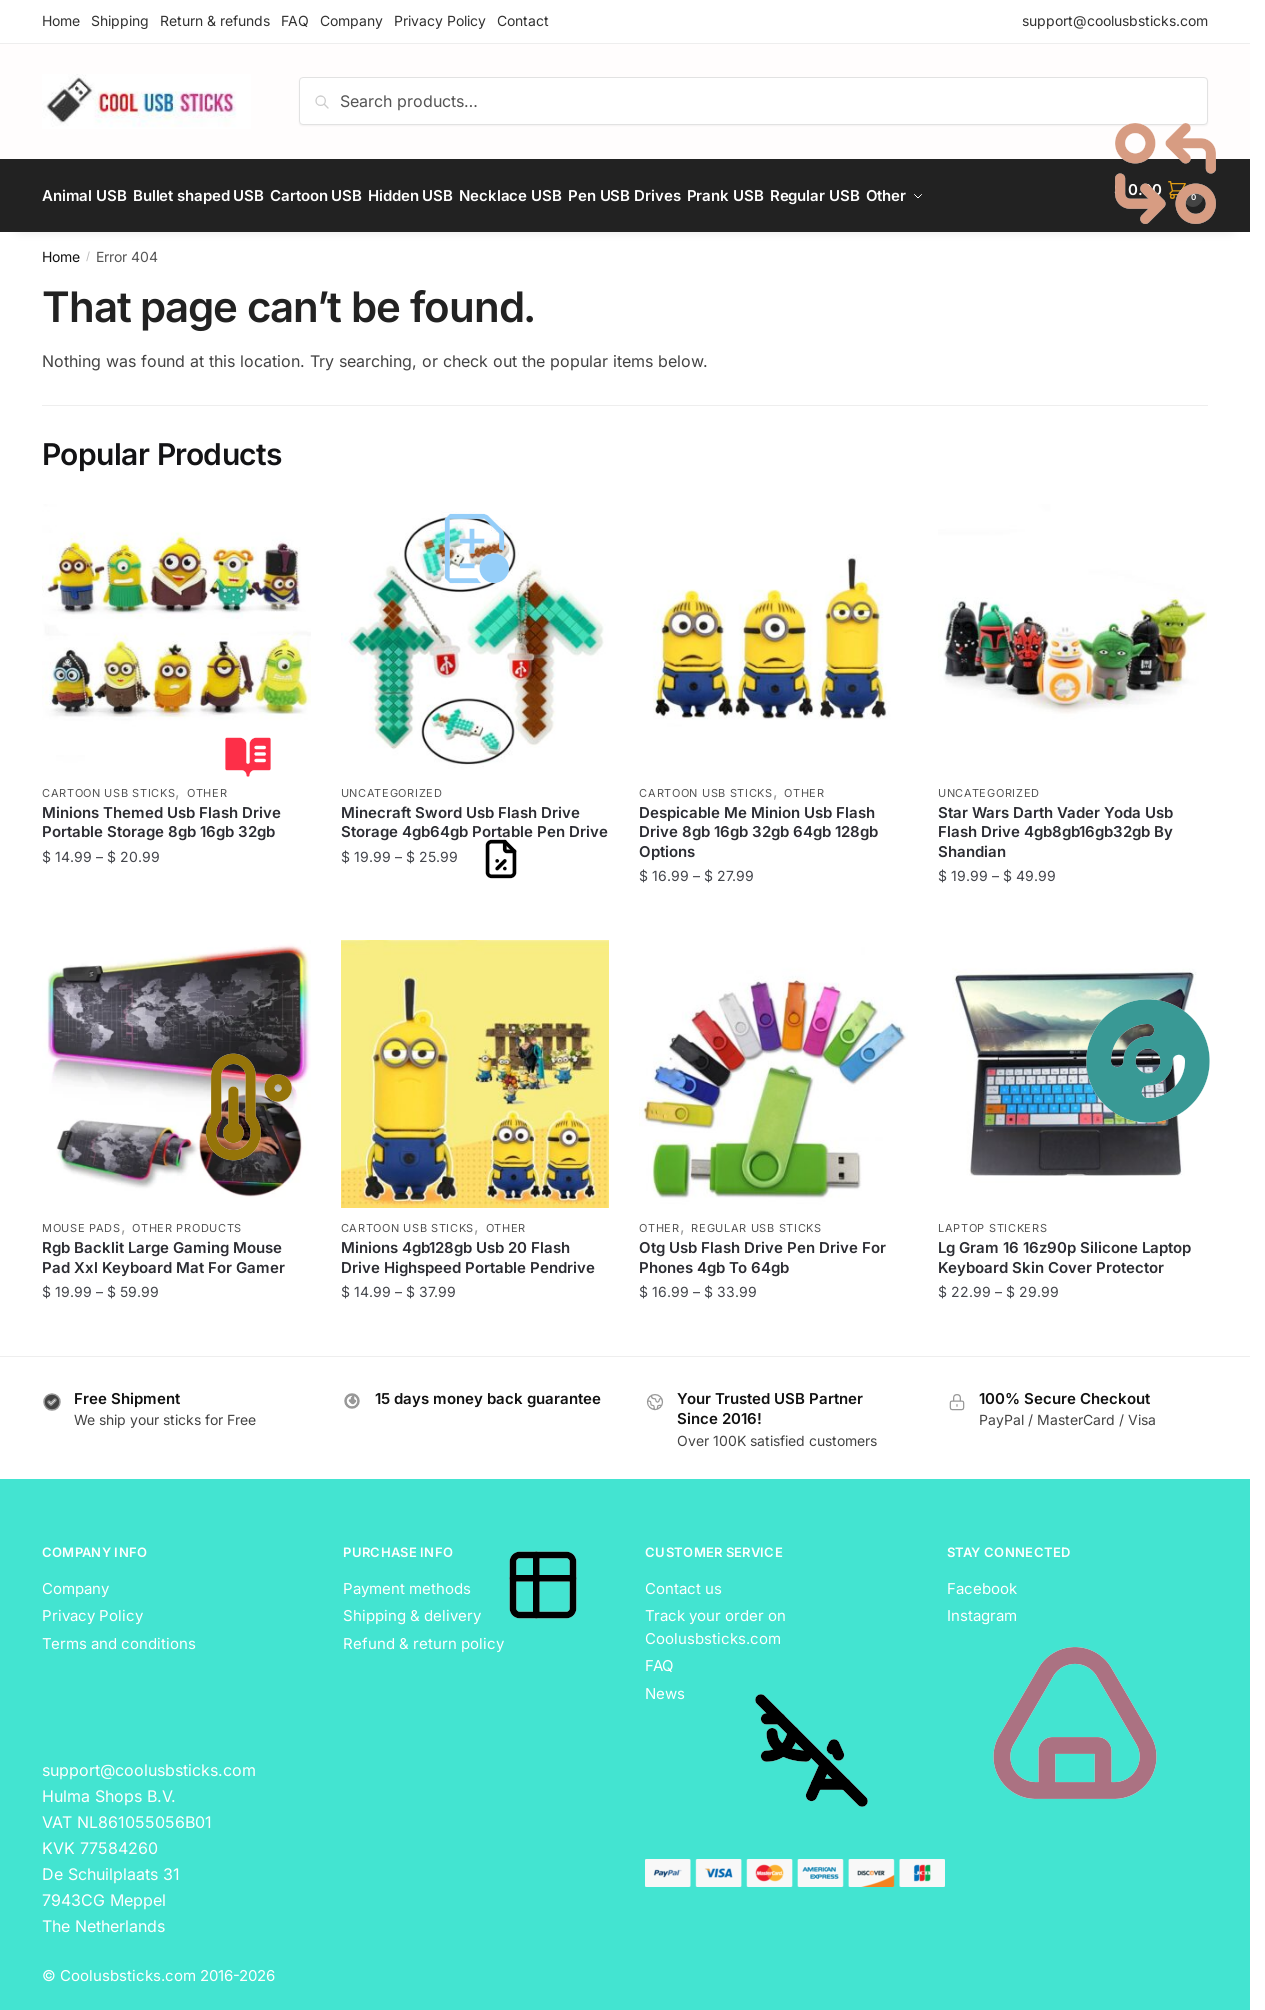 This screenshot has height=2010, width=1265. What do you see at coordinates (1148, 1061) in the screenshot?
I see `play or access music library` at bounding box center [1148, 1061].